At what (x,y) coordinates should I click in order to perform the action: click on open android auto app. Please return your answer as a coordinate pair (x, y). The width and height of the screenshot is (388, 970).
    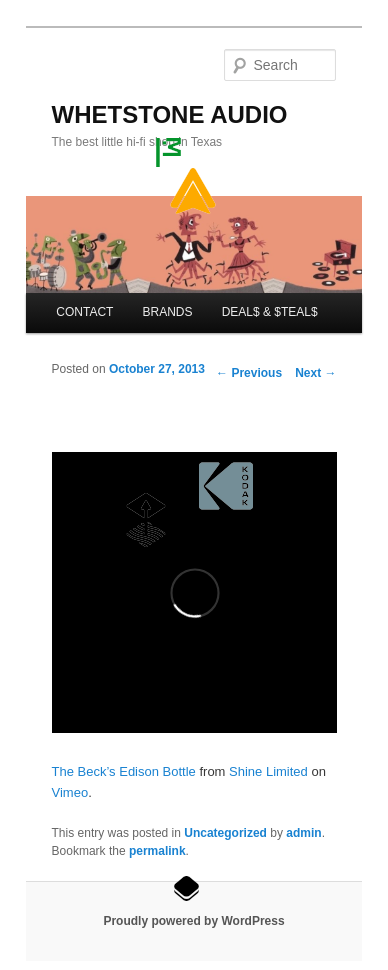
    Looking at the image, I should click on (193, 191).